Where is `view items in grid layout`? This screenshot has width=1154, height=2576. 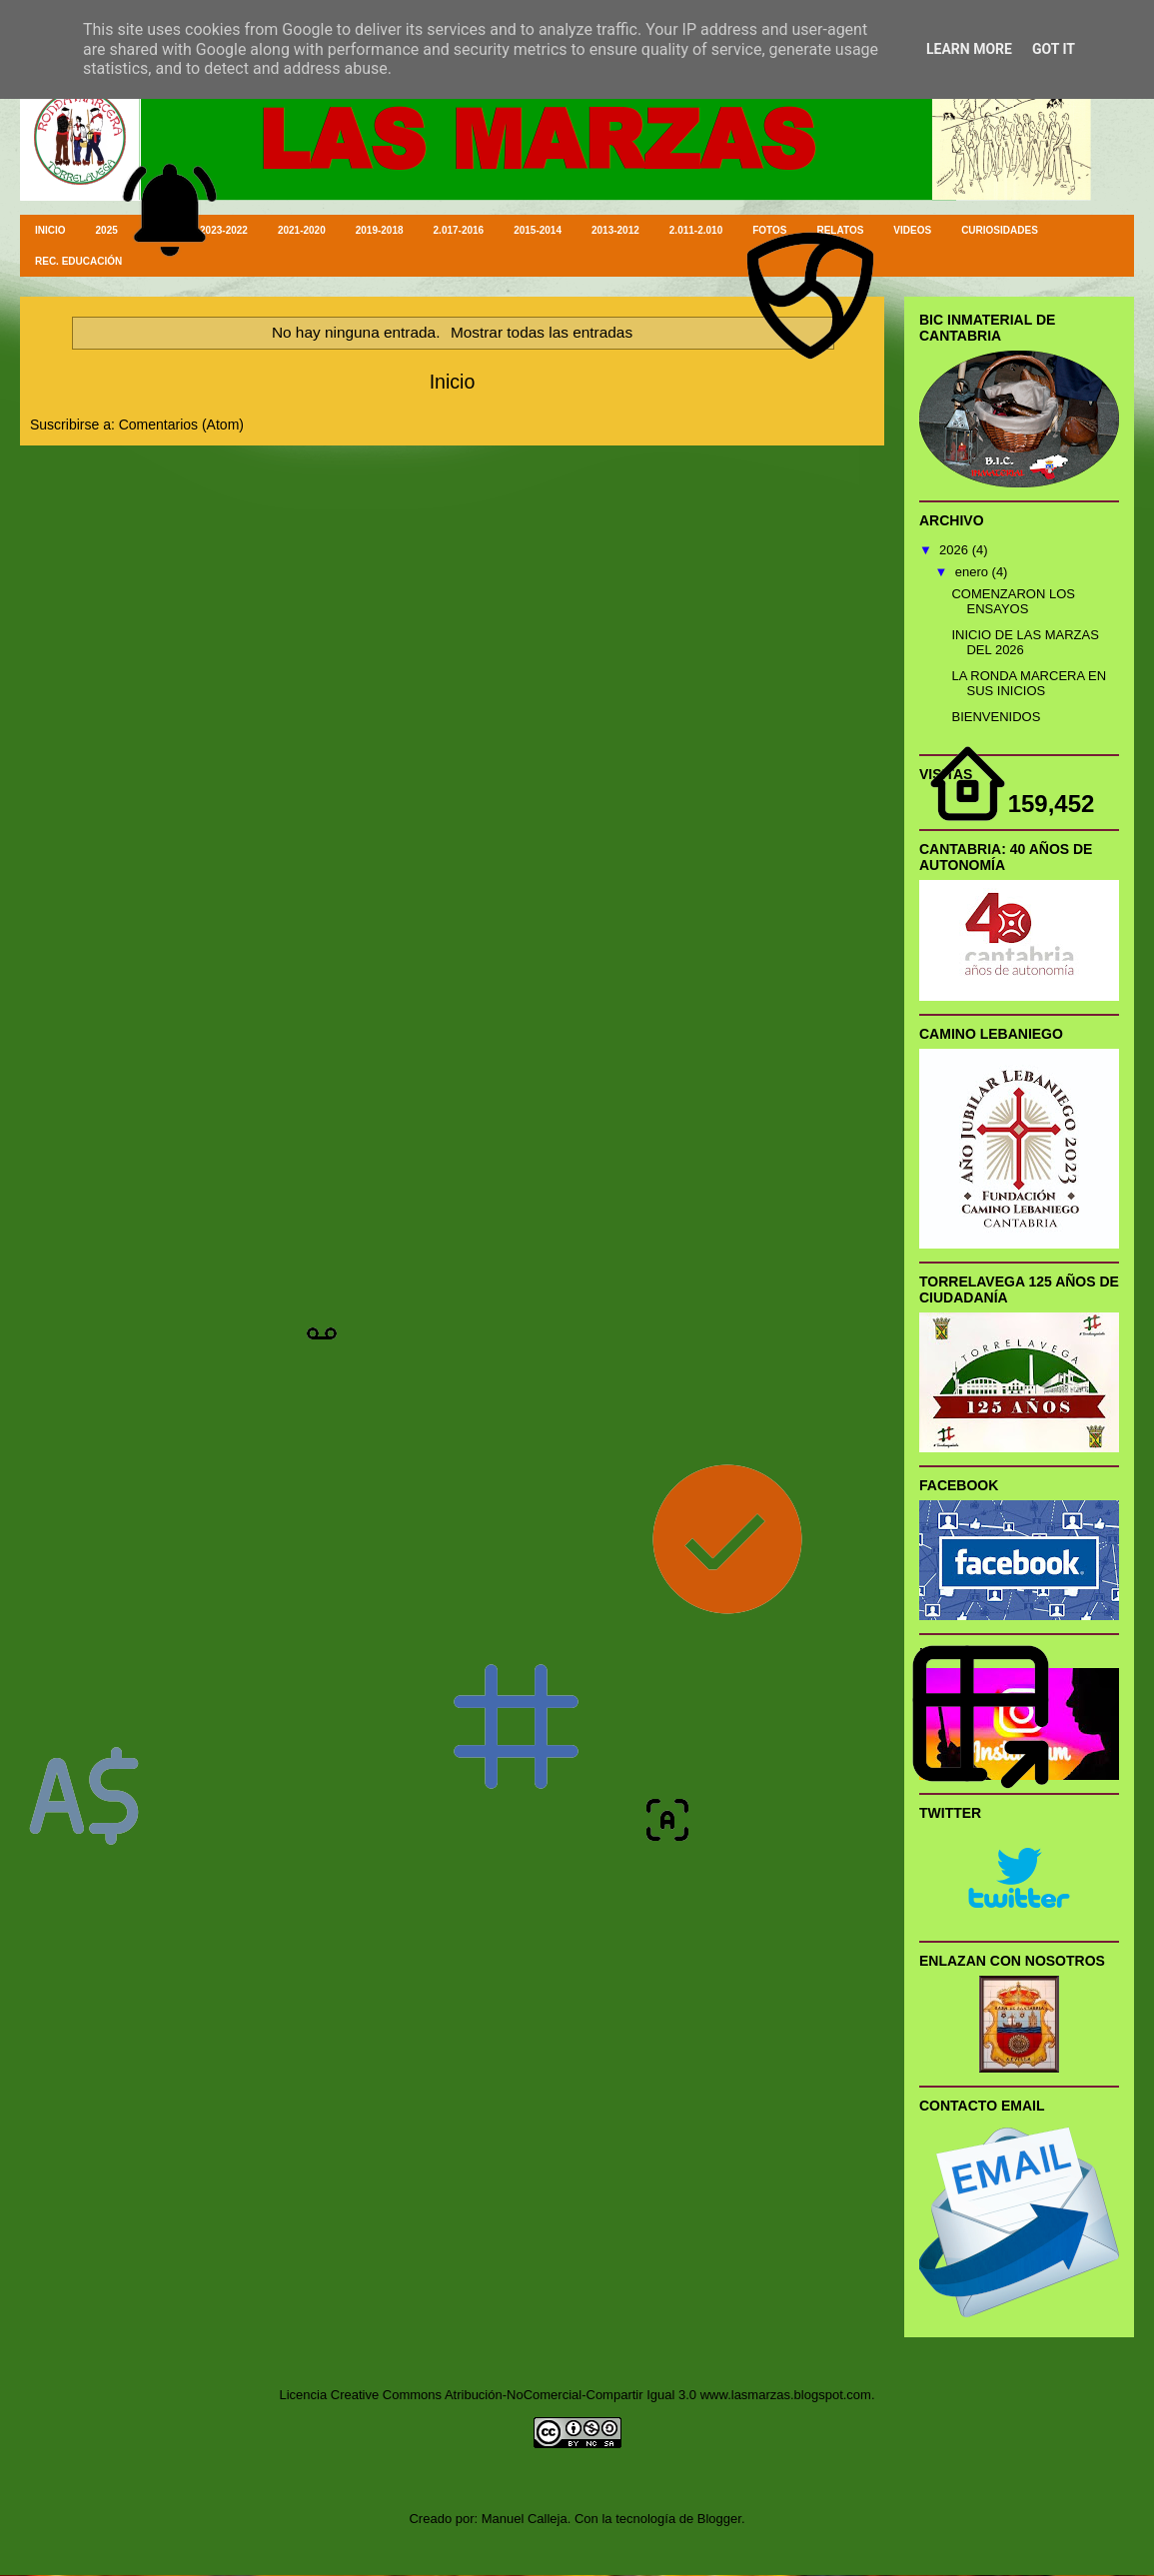
view items in grid layout is located at coordinates (516, 1726).